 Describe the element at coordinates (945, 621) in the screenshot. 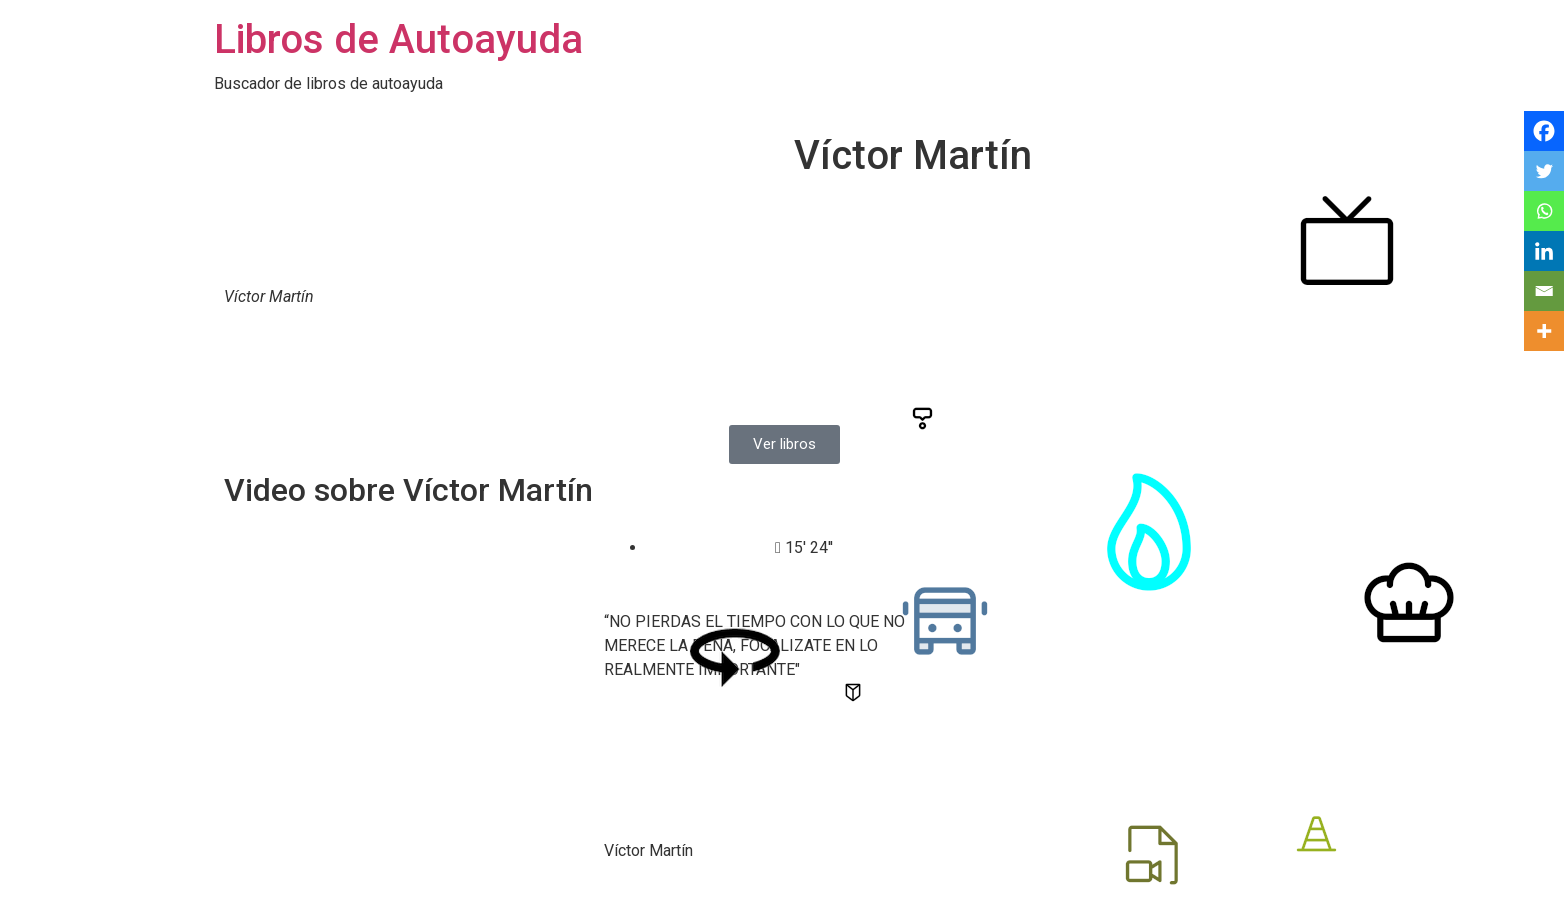

I see `view public transit options` at that location.